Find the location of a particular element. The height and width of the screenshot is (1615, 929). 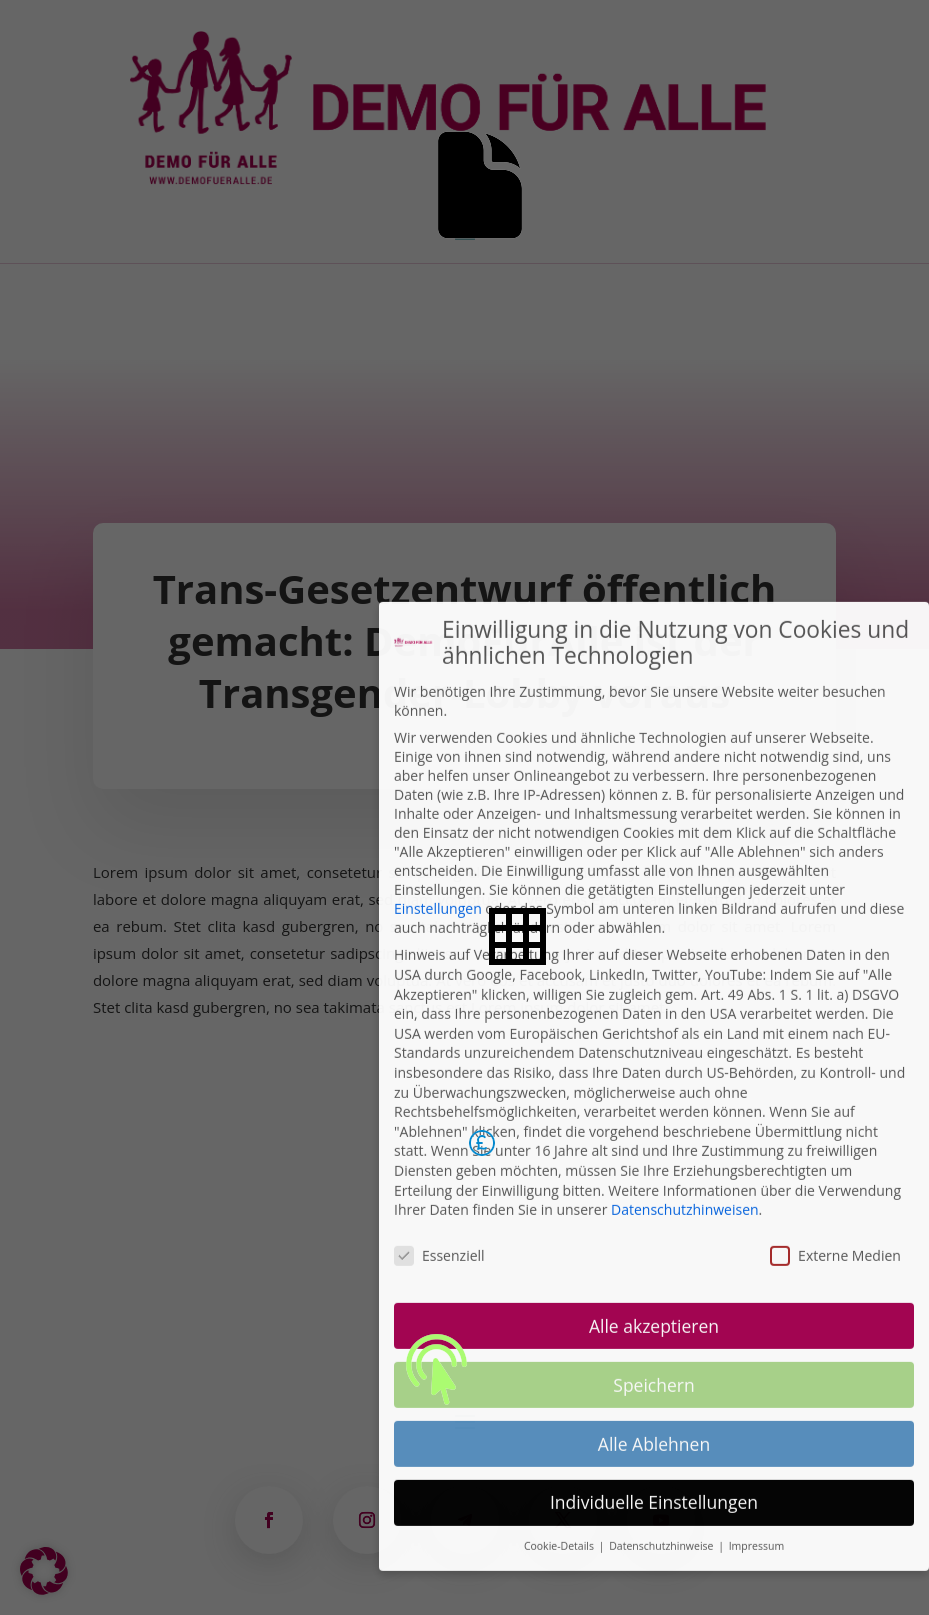

toggle grid view on is located at coordinates (517, 936).